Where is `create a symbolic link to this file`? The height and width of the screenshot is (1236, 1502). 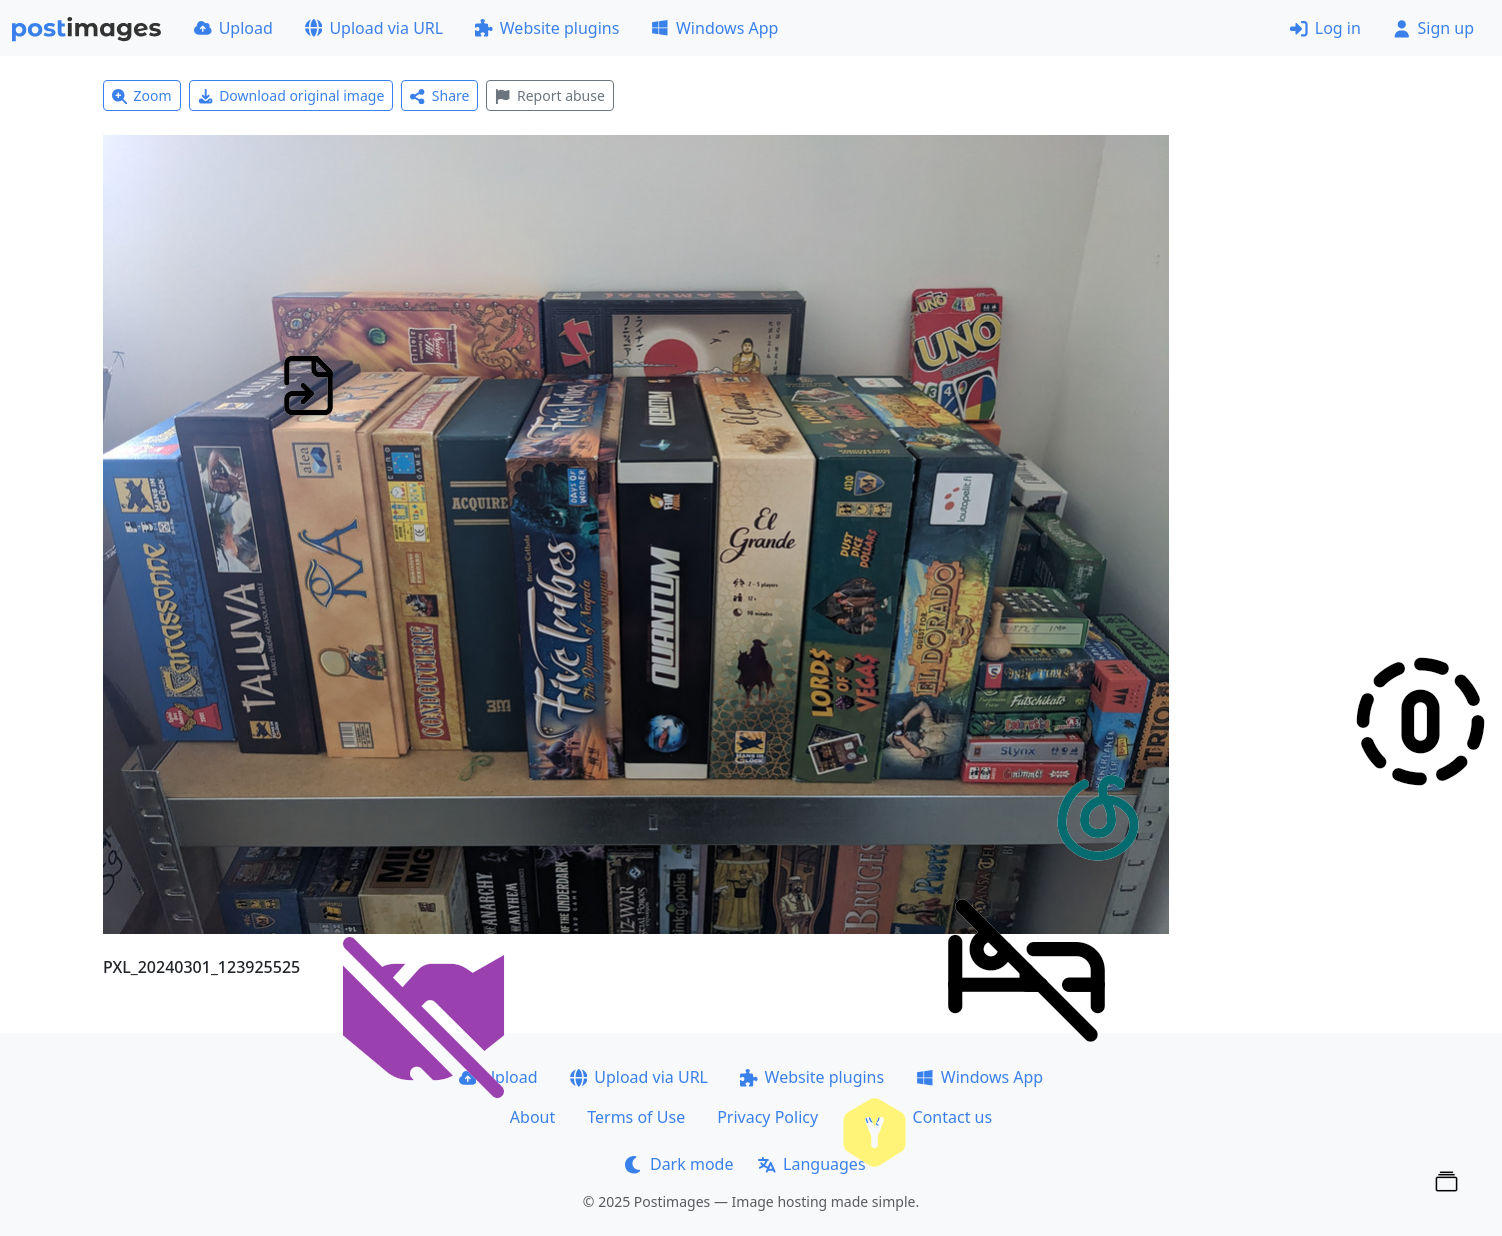
create a symbolic link to this file is located at coordinates (308, 385).